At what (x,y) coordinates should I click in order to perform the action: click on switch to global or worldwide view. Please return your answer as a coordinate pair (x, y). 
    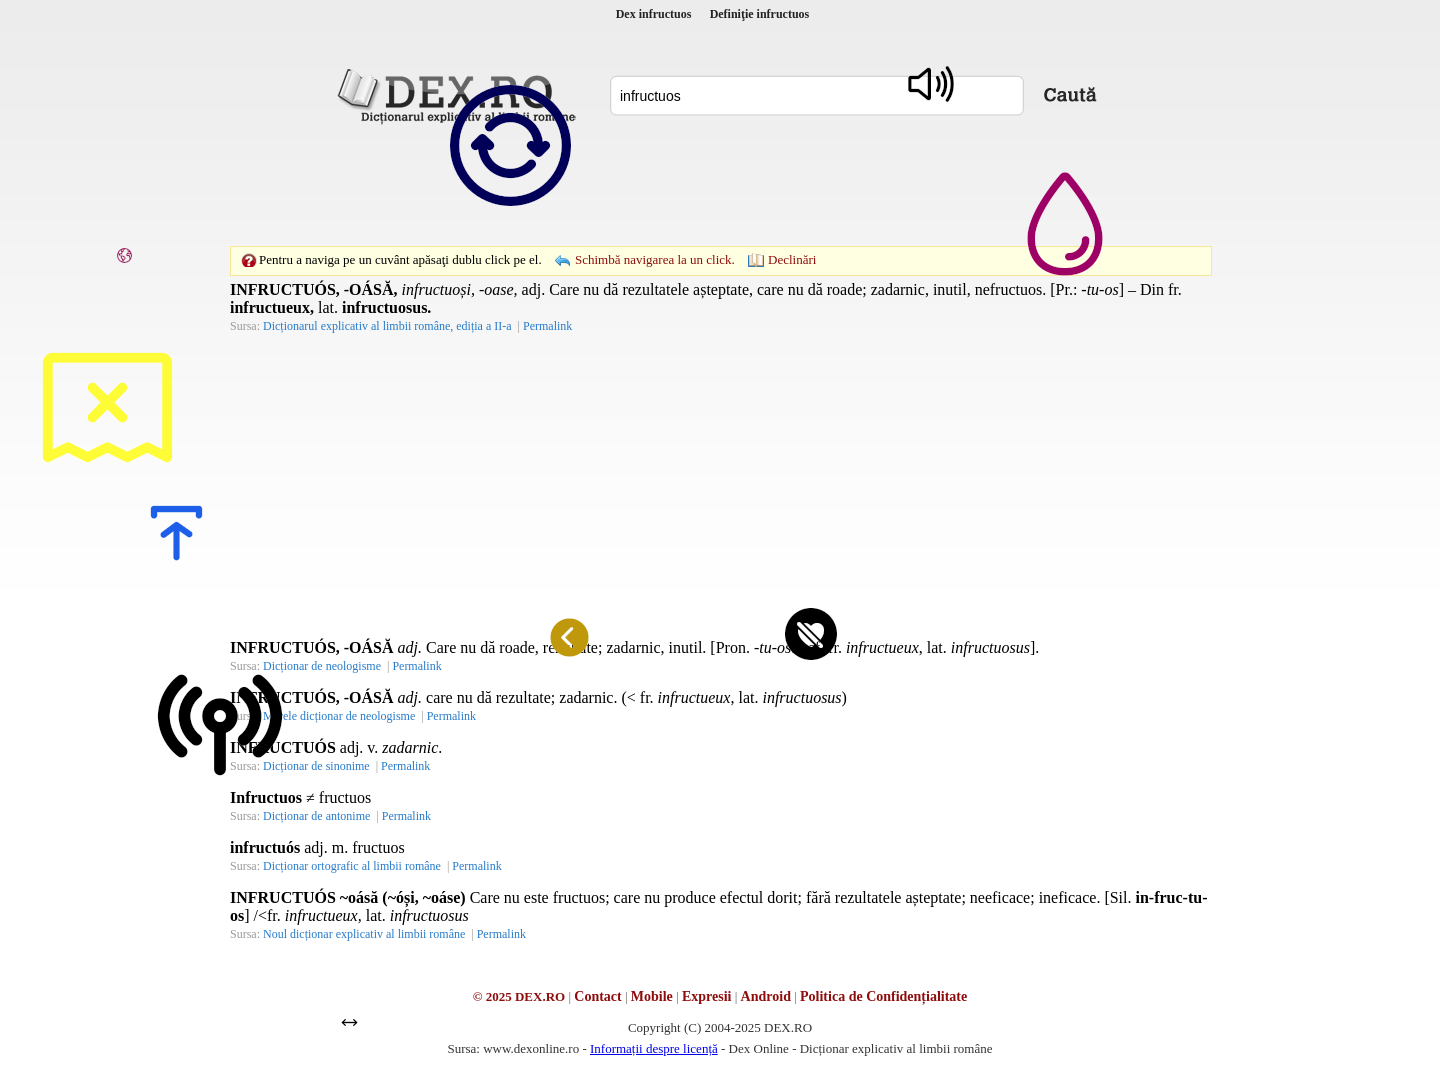
    Looking at the image, I should click on (124, 255).